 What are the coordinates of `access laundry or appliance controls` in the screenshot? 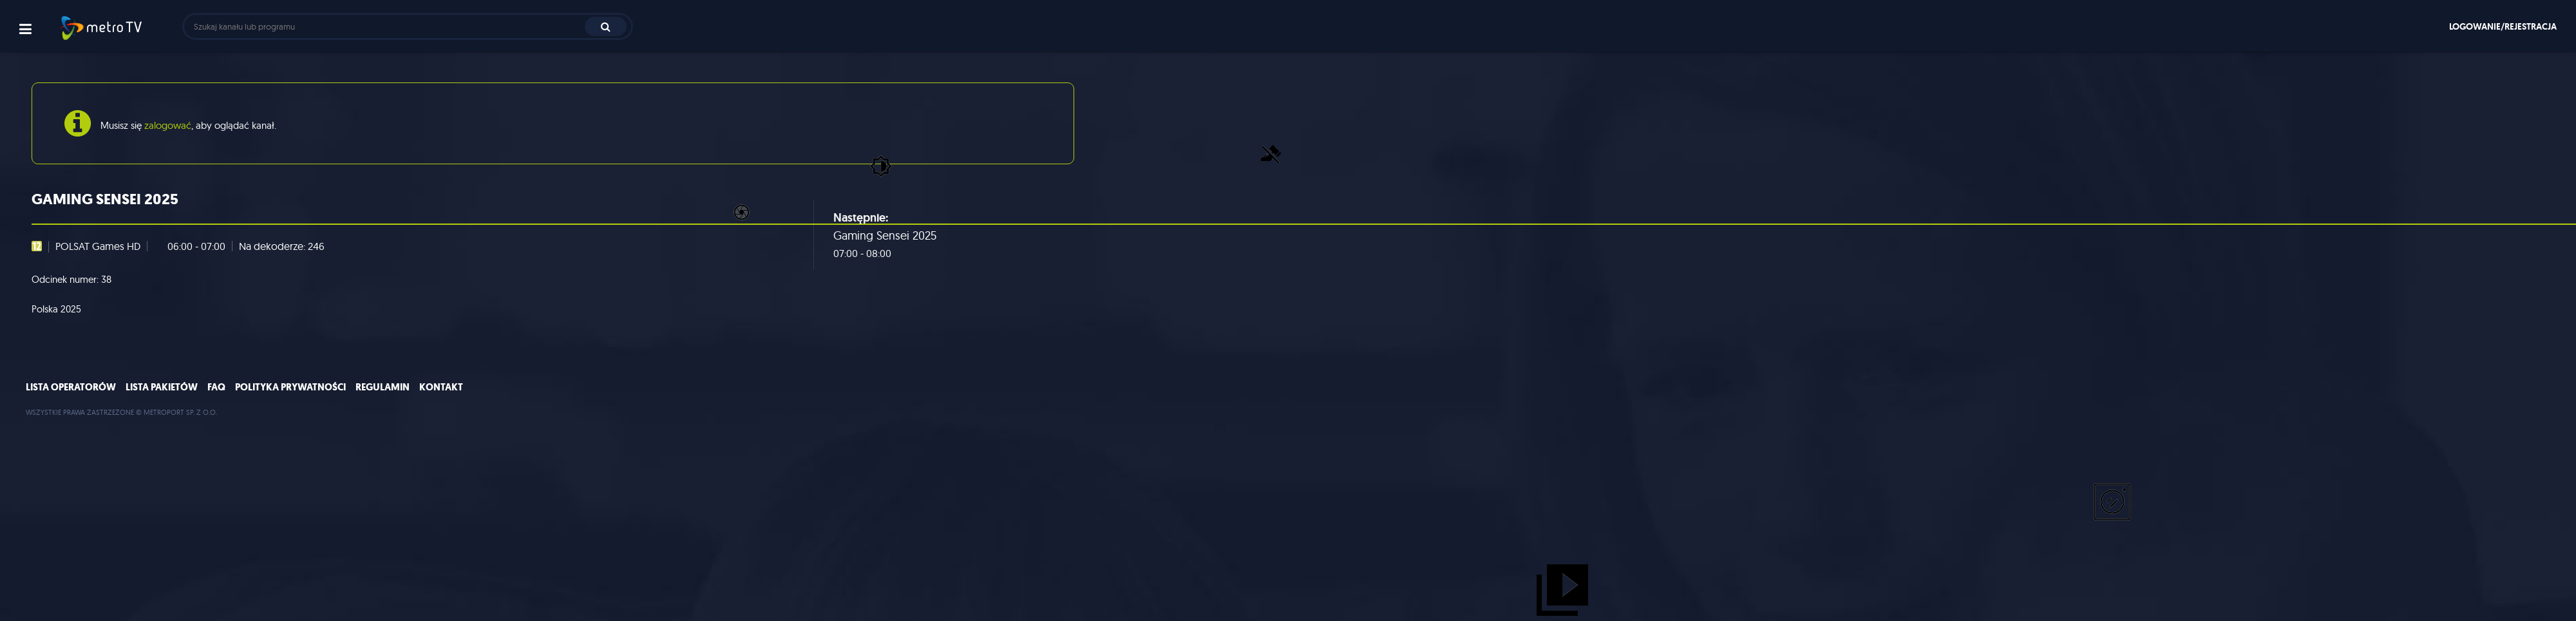 It's located at (2112, 502).